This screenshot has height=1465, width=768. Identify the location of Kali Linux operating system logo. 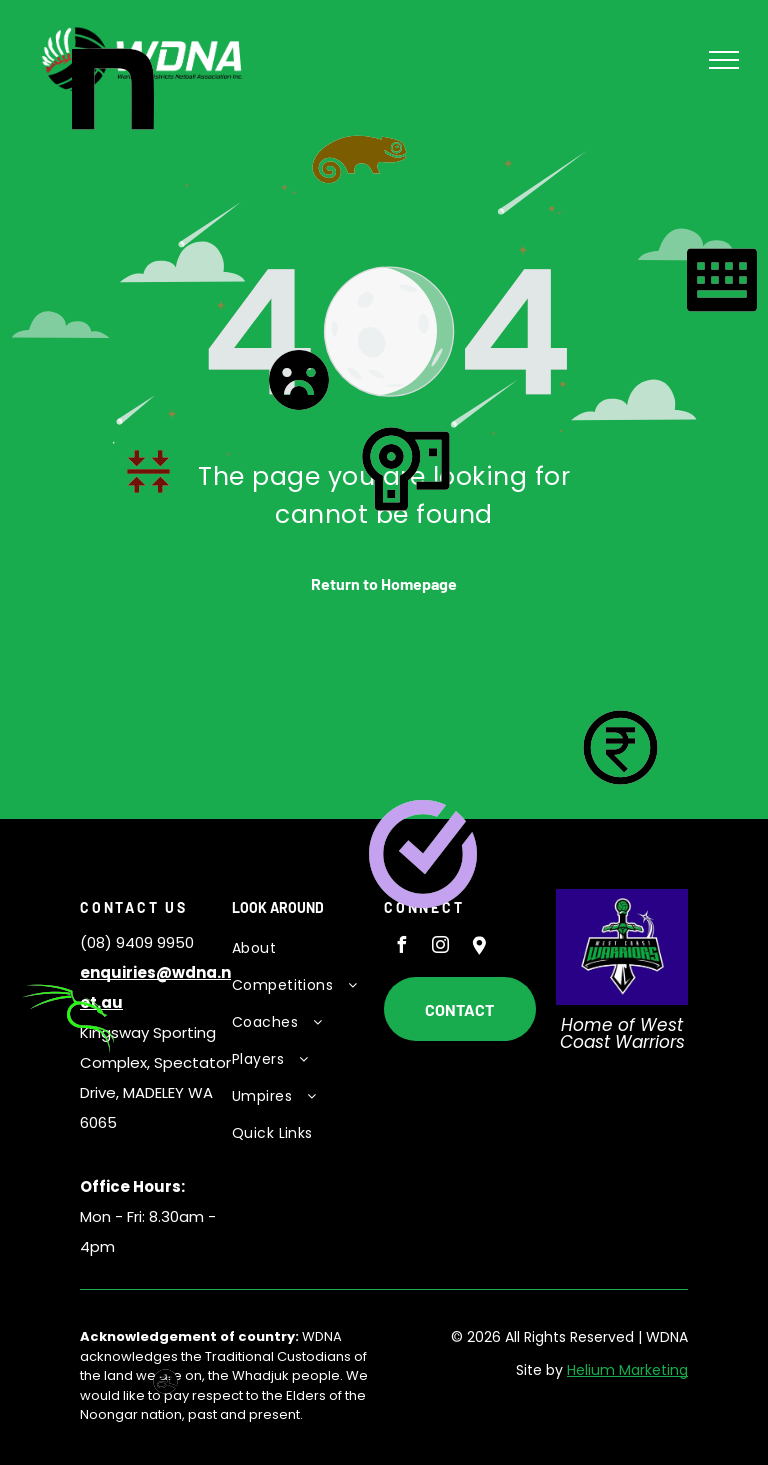
(68, 1019).